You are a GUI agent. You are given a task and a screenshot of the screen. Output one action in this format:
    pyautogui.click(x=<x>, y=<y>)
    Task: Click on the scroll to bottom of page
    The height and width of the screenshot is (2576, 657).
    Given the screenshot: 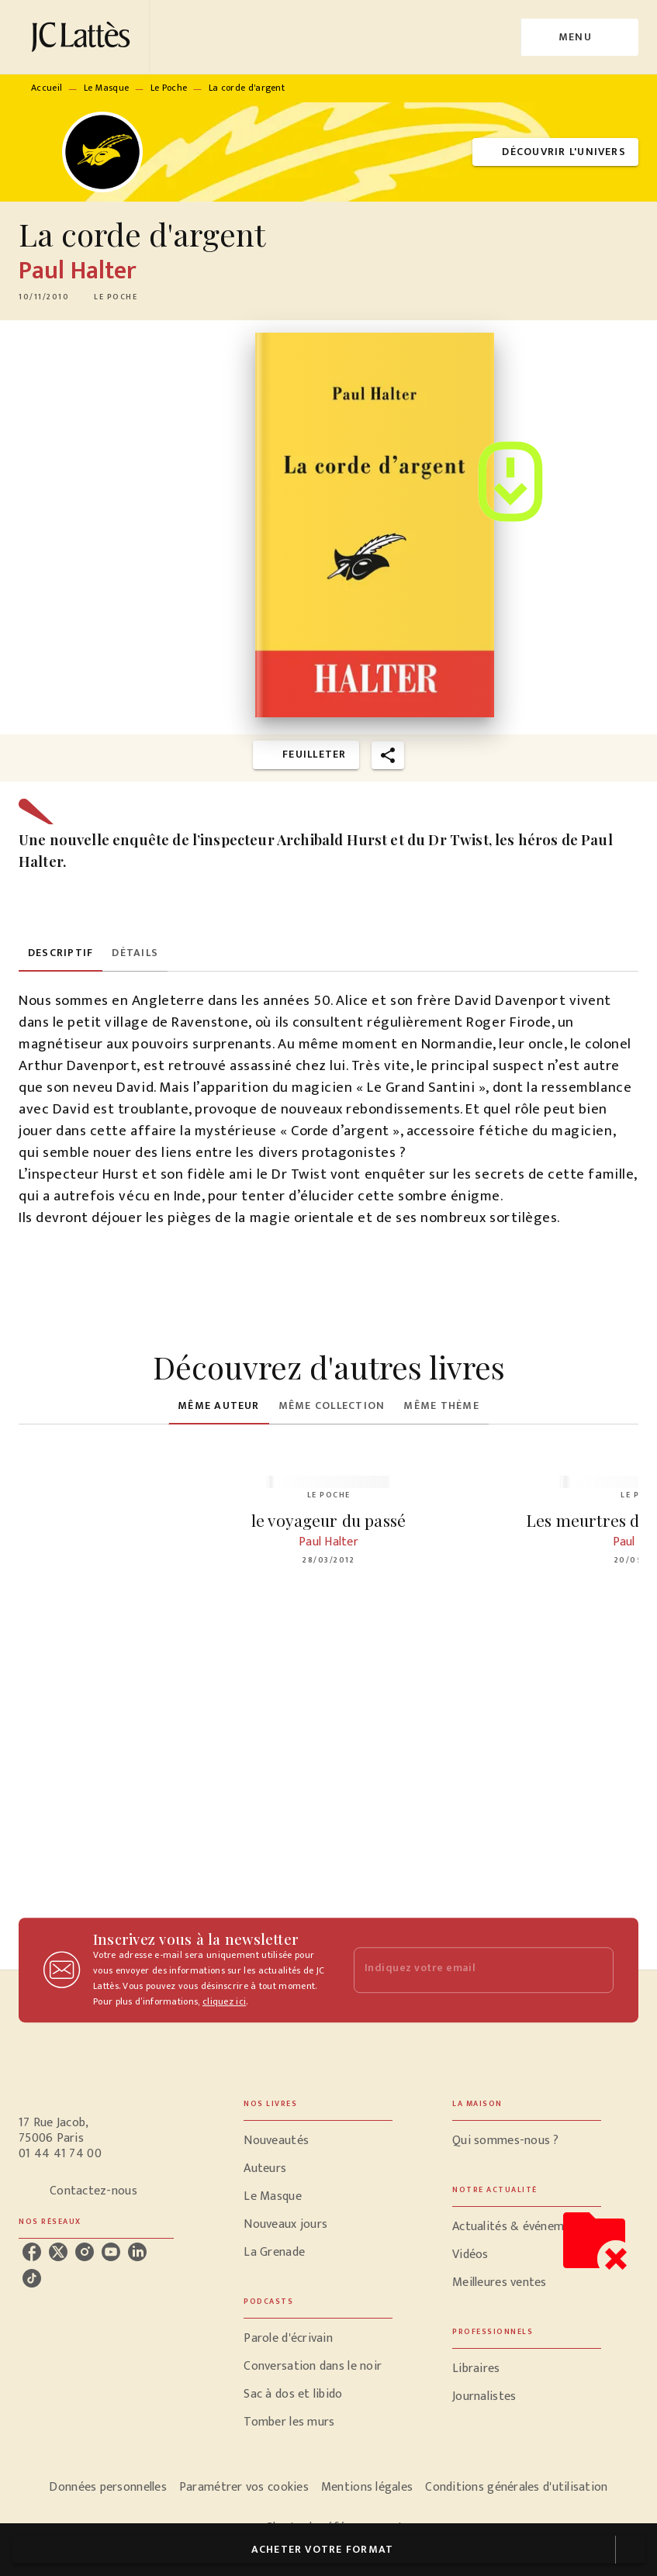 What is the action you would take?
    pyautogui.click(x=510, y=482)
    